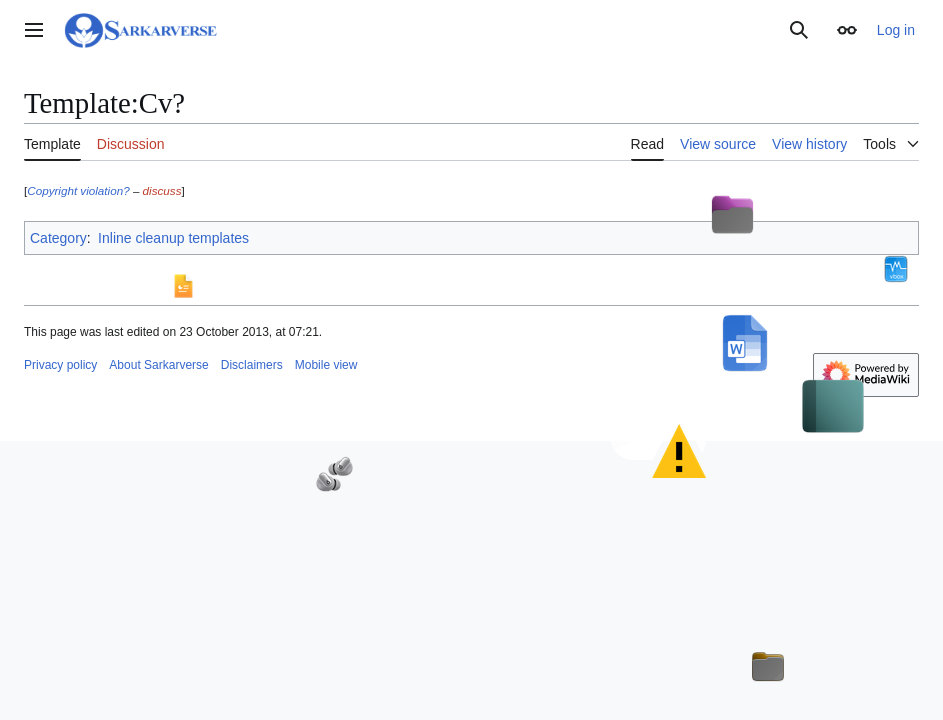 The height and width of the screenshot is (720, 943). Describe the element at coordinates (658, 430) in the screenshot. I see `onedrive sync warning or issue detected` at that location.